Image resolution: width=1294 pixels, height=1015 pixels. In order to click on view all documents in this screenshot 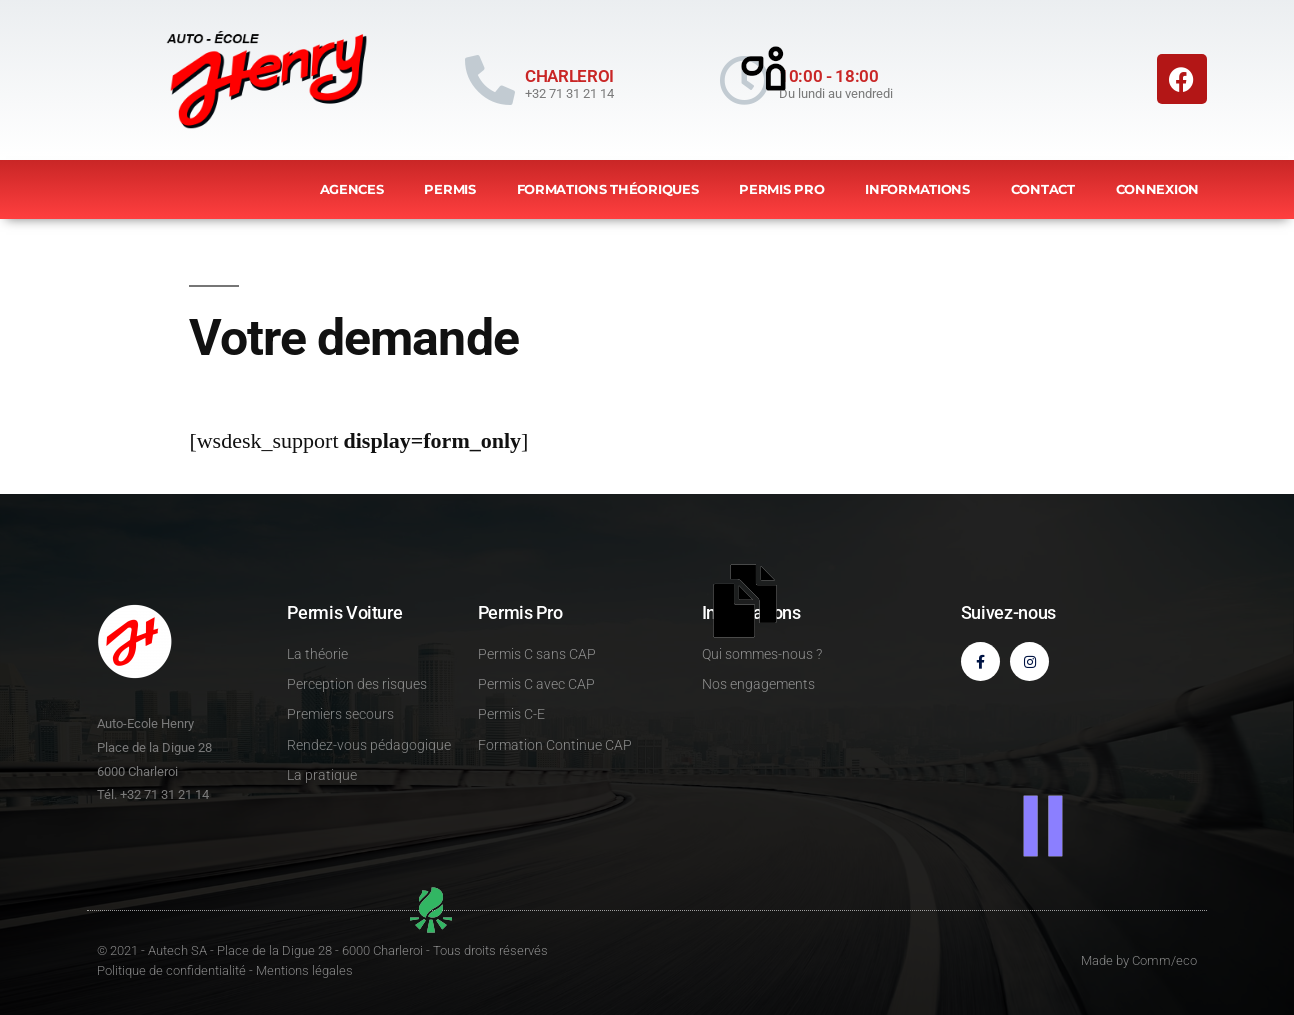, I will do `click(745, 601)`.